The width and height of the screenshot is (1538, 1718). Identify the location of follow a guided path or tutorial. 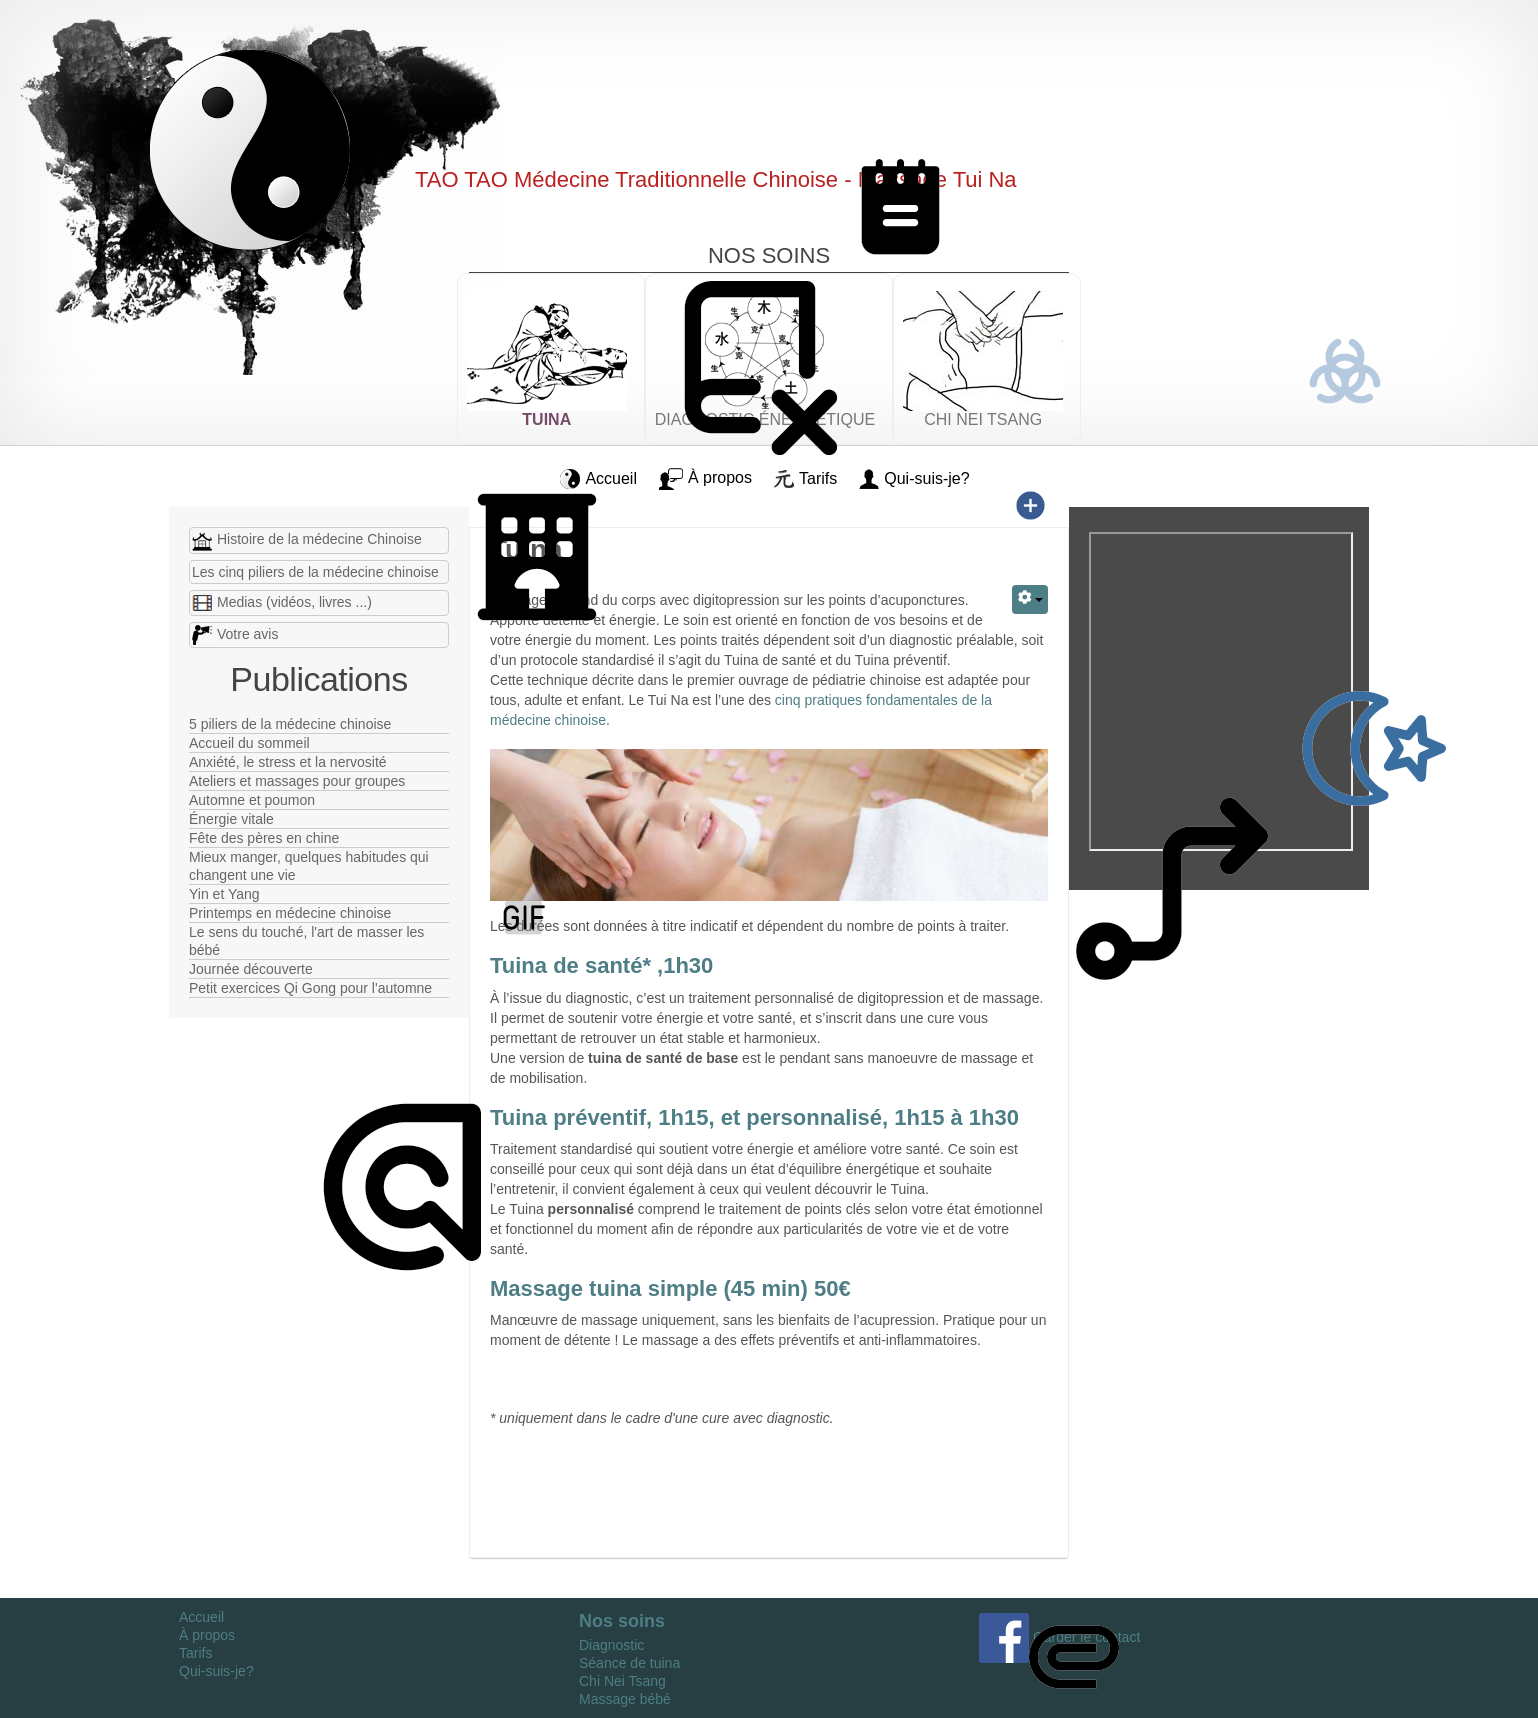
(1172, 884).